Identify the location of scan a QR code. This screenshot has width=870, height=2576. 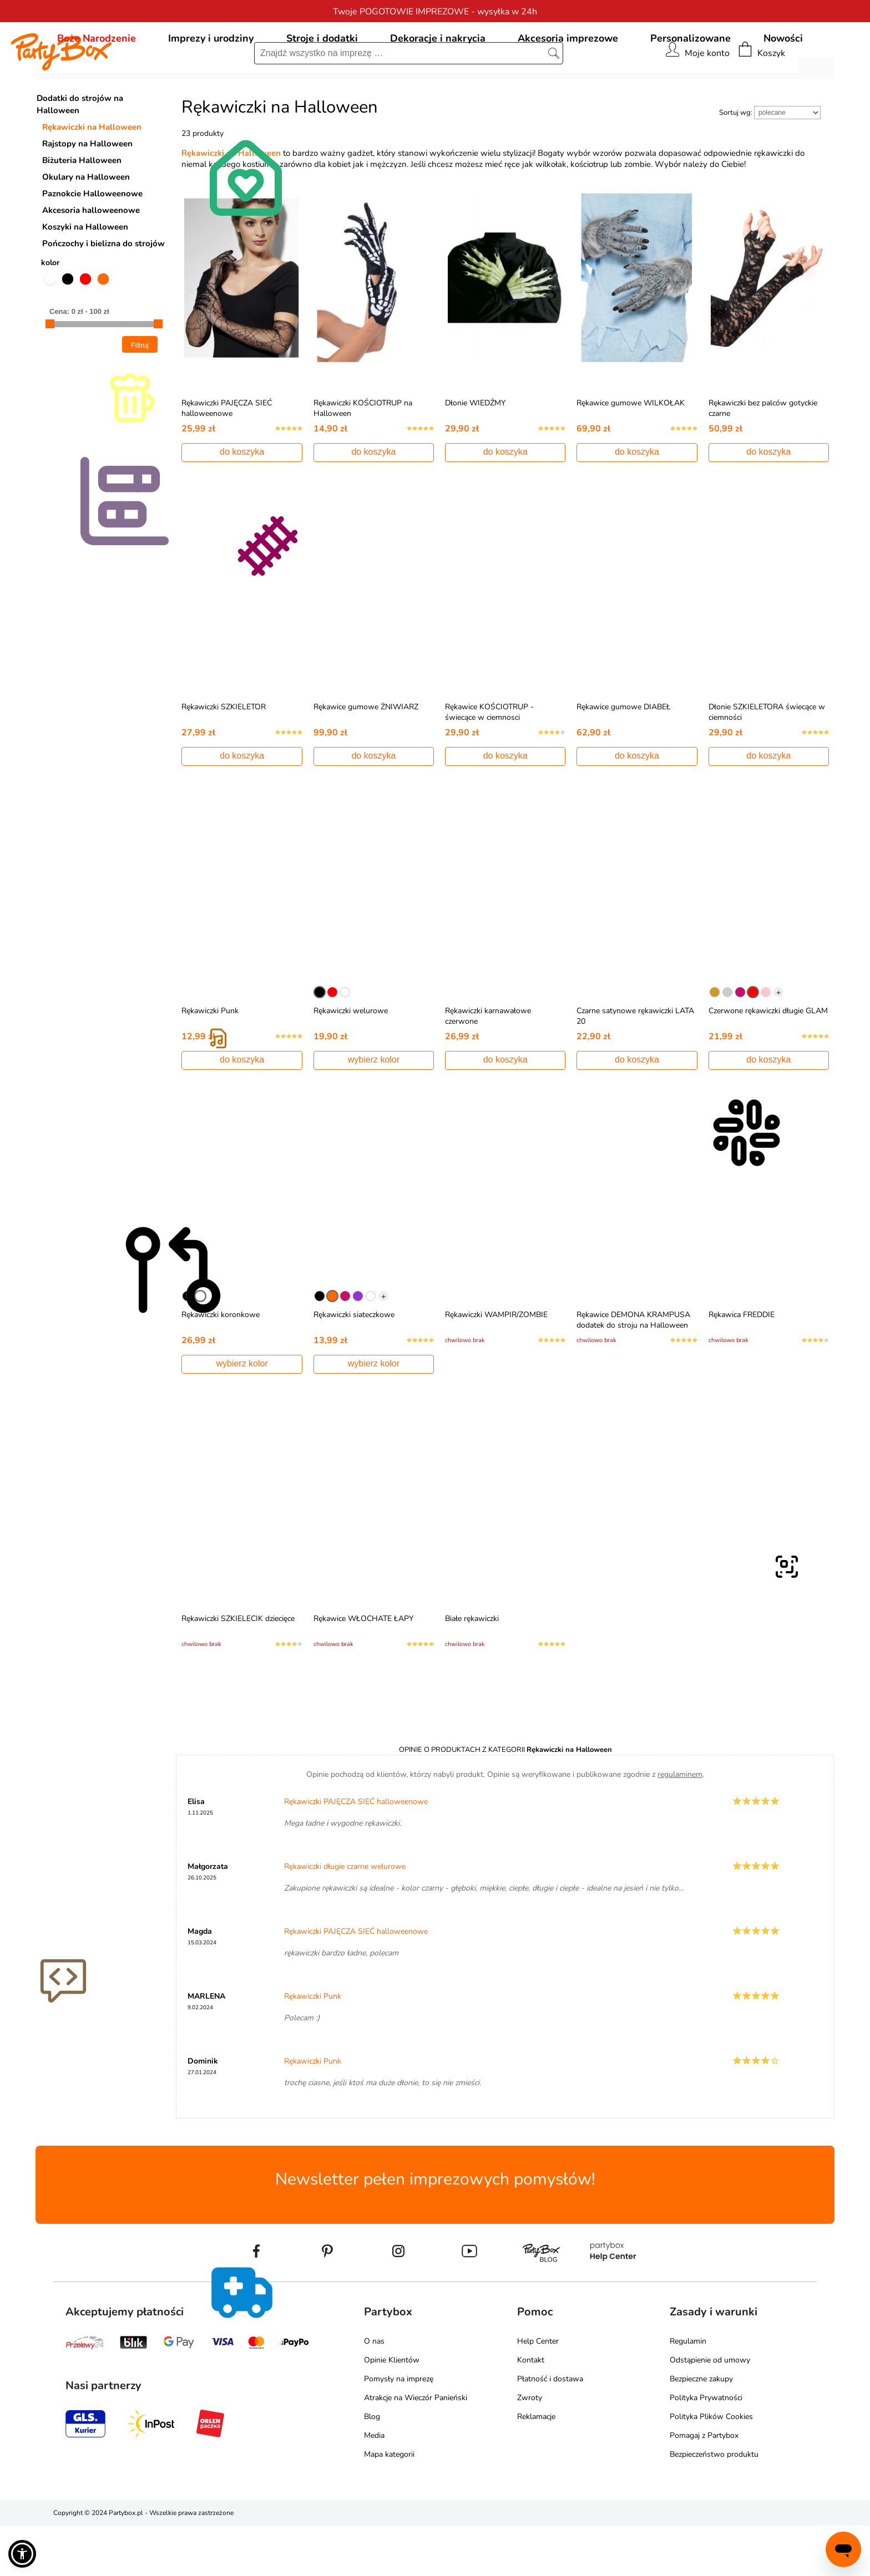
(787, 1567).